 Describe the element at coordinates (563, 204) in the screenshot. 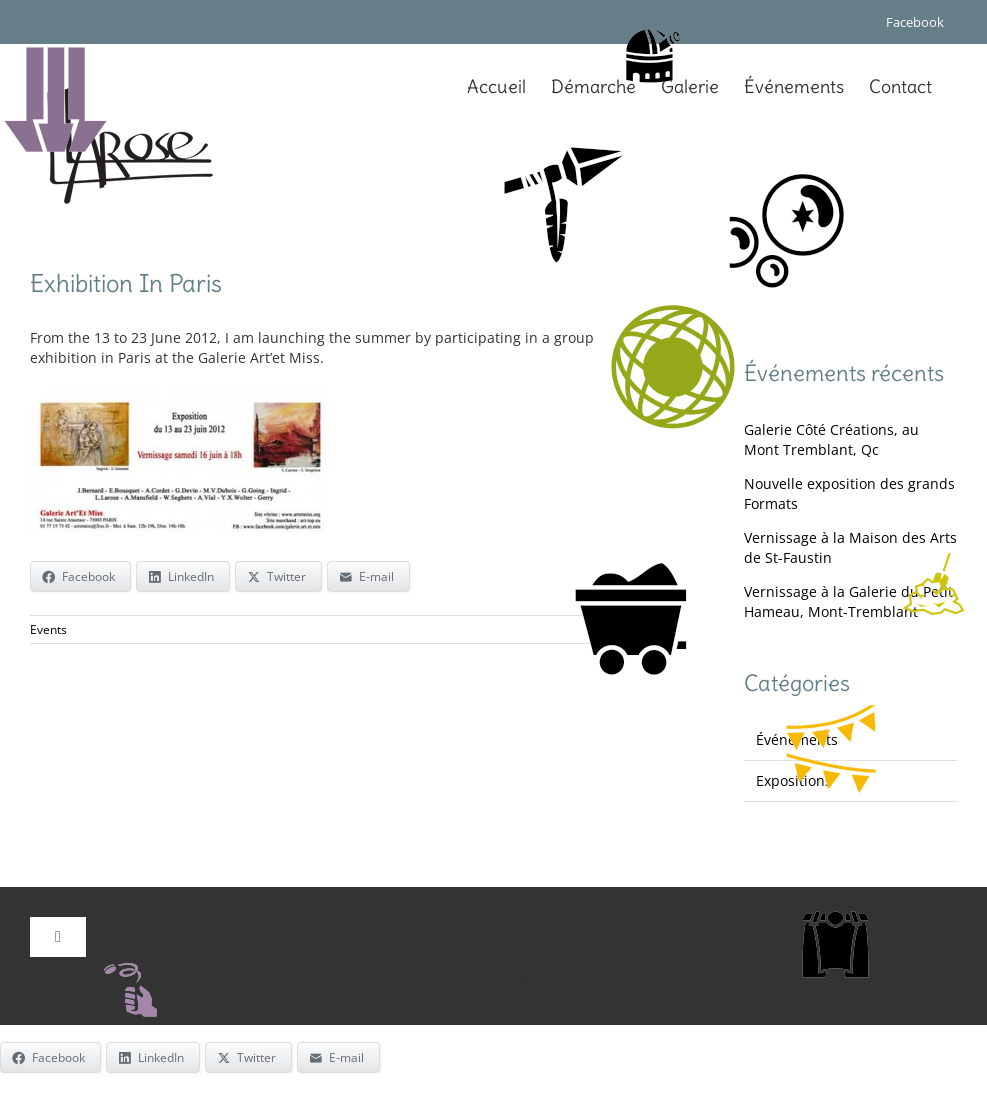

I see `equip a spear weapon in your inventory` at that location.